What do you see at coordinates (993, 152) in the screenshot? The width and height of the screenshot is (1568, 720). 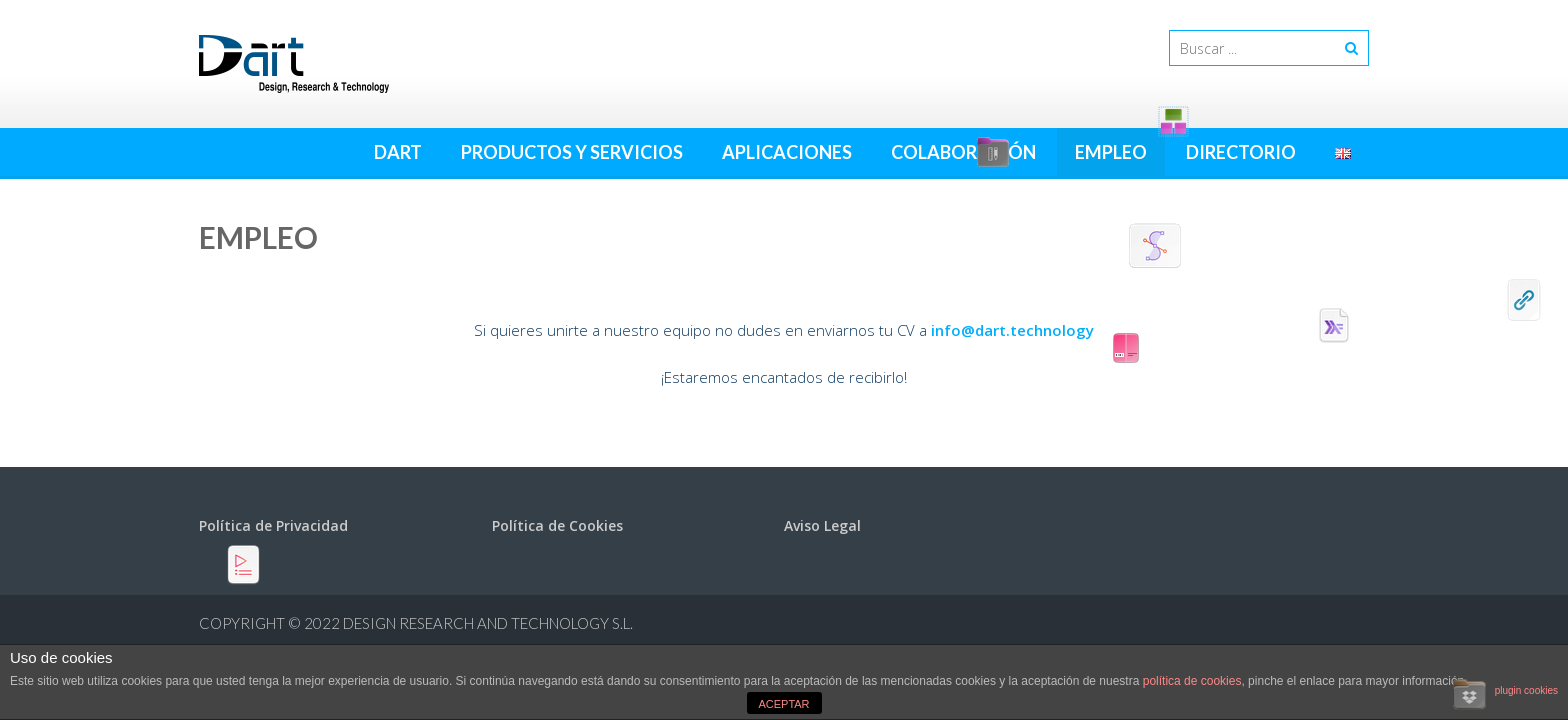 I see `open templates folder` at bounding box center [993, 152].